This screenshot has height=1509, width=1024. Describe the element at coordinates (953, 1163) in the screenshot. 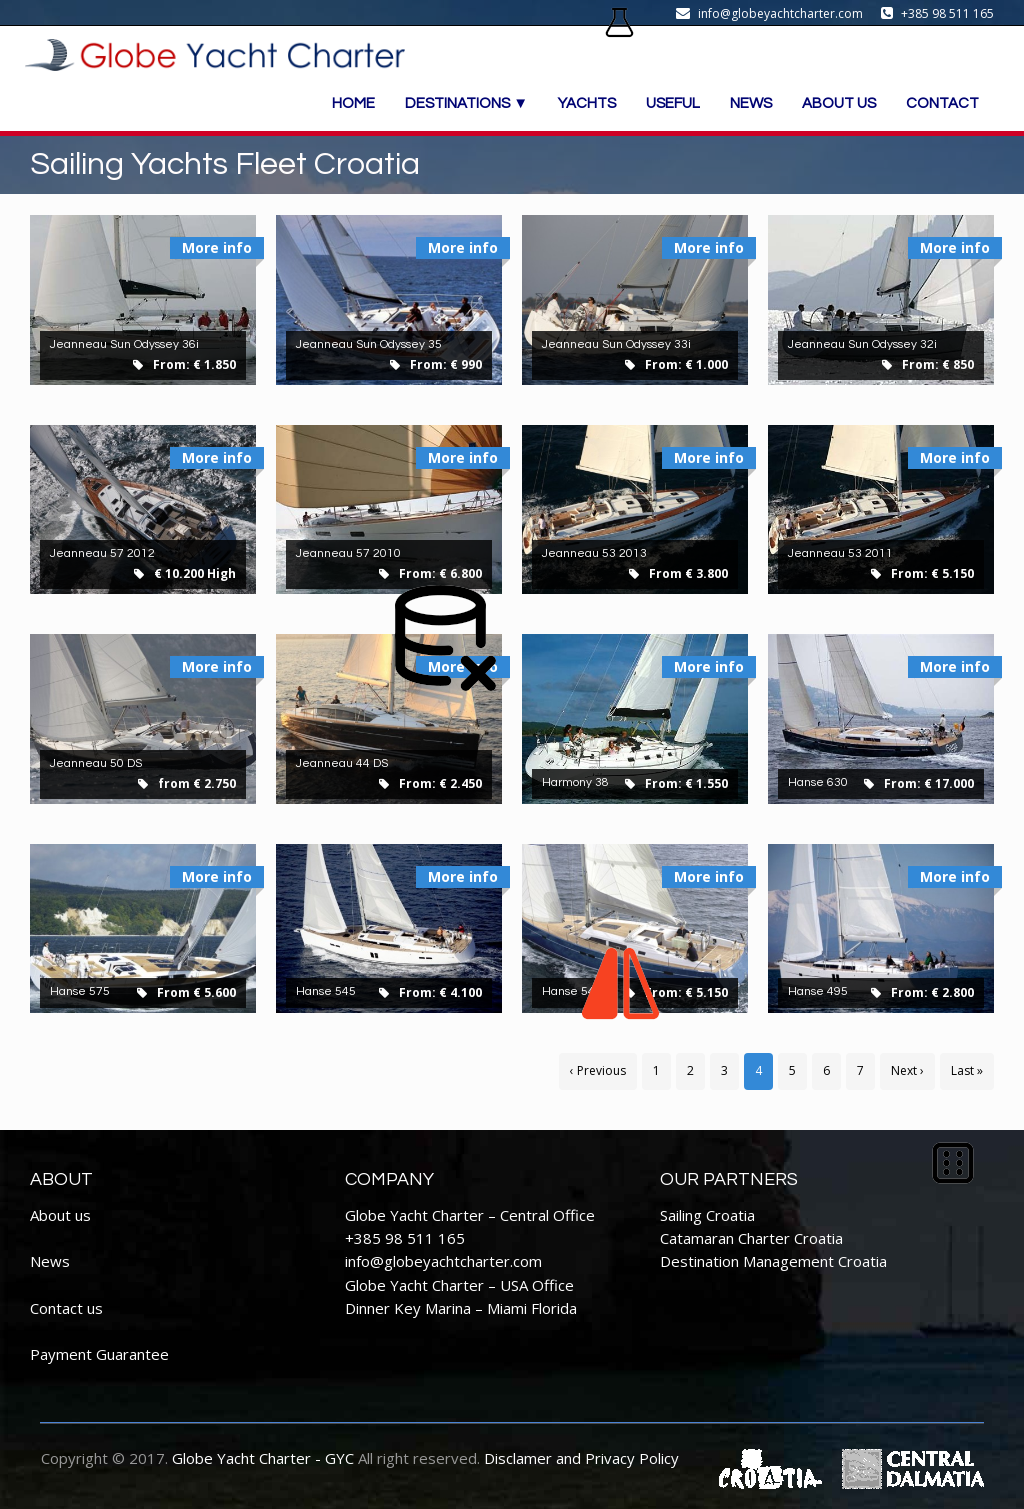

I see `randomize or shuffle content` at that location.